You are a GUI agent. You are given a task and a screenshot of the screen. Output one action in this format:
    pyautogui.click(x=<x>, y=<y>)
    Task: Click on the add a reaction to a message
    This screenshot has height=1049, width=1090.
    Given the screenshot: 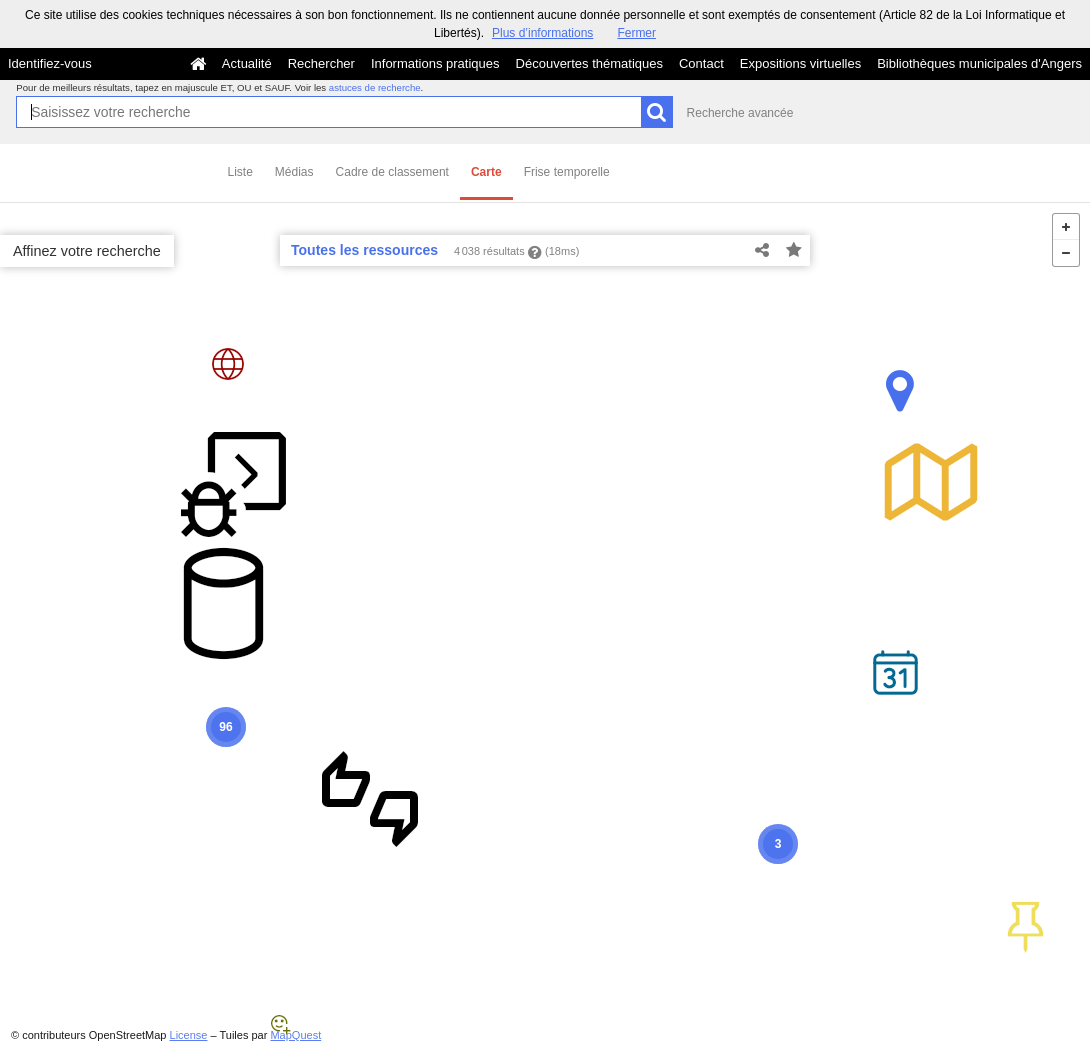 What is the action you would take?
    pyautogui.click(x=280, y=1024)
    